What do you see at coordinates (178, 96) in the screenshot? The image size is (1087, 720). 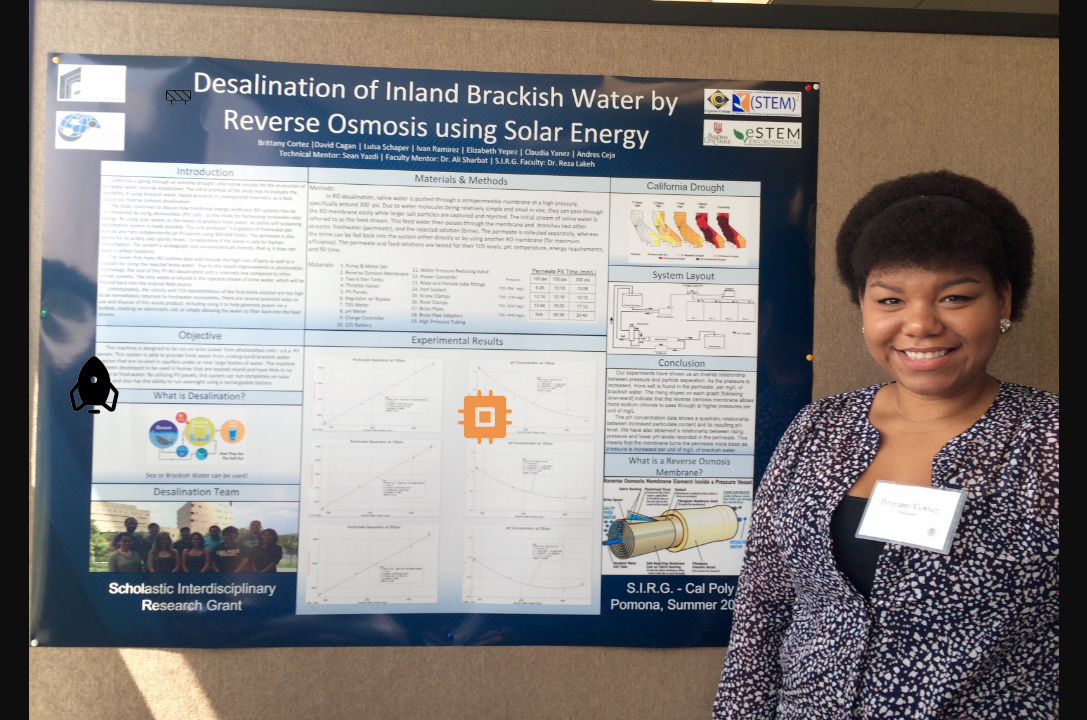 I see `indicates a blocked or restricted area` at bounding box center [178, 96].